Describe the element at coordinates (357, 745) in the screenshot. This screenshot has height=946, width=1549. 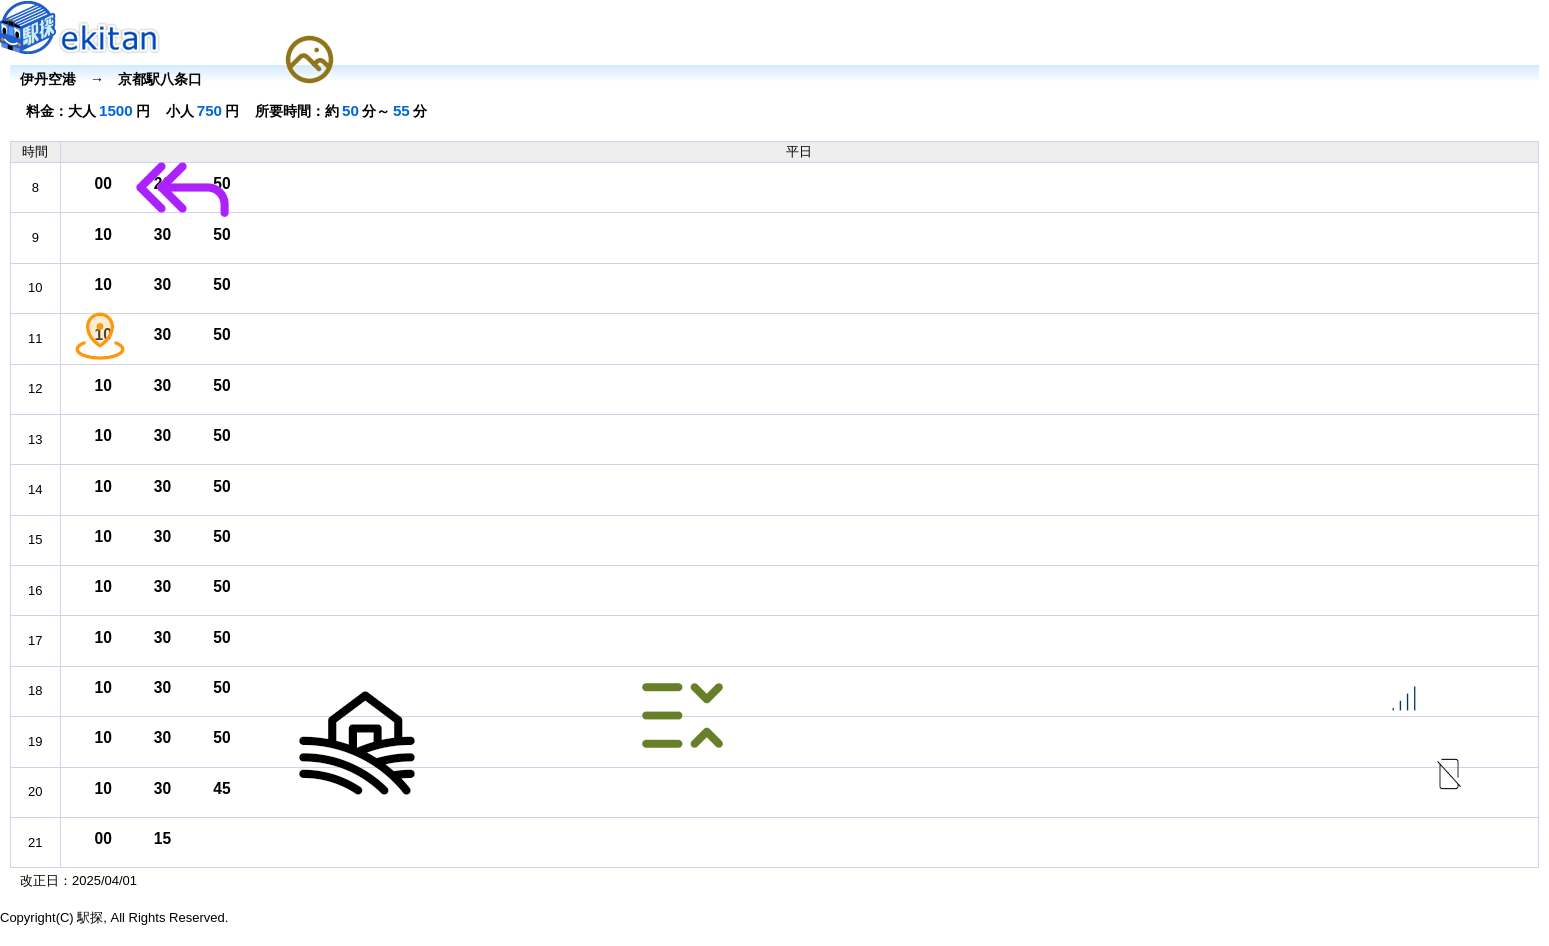
I see `access farm or agricultural features` at that location.